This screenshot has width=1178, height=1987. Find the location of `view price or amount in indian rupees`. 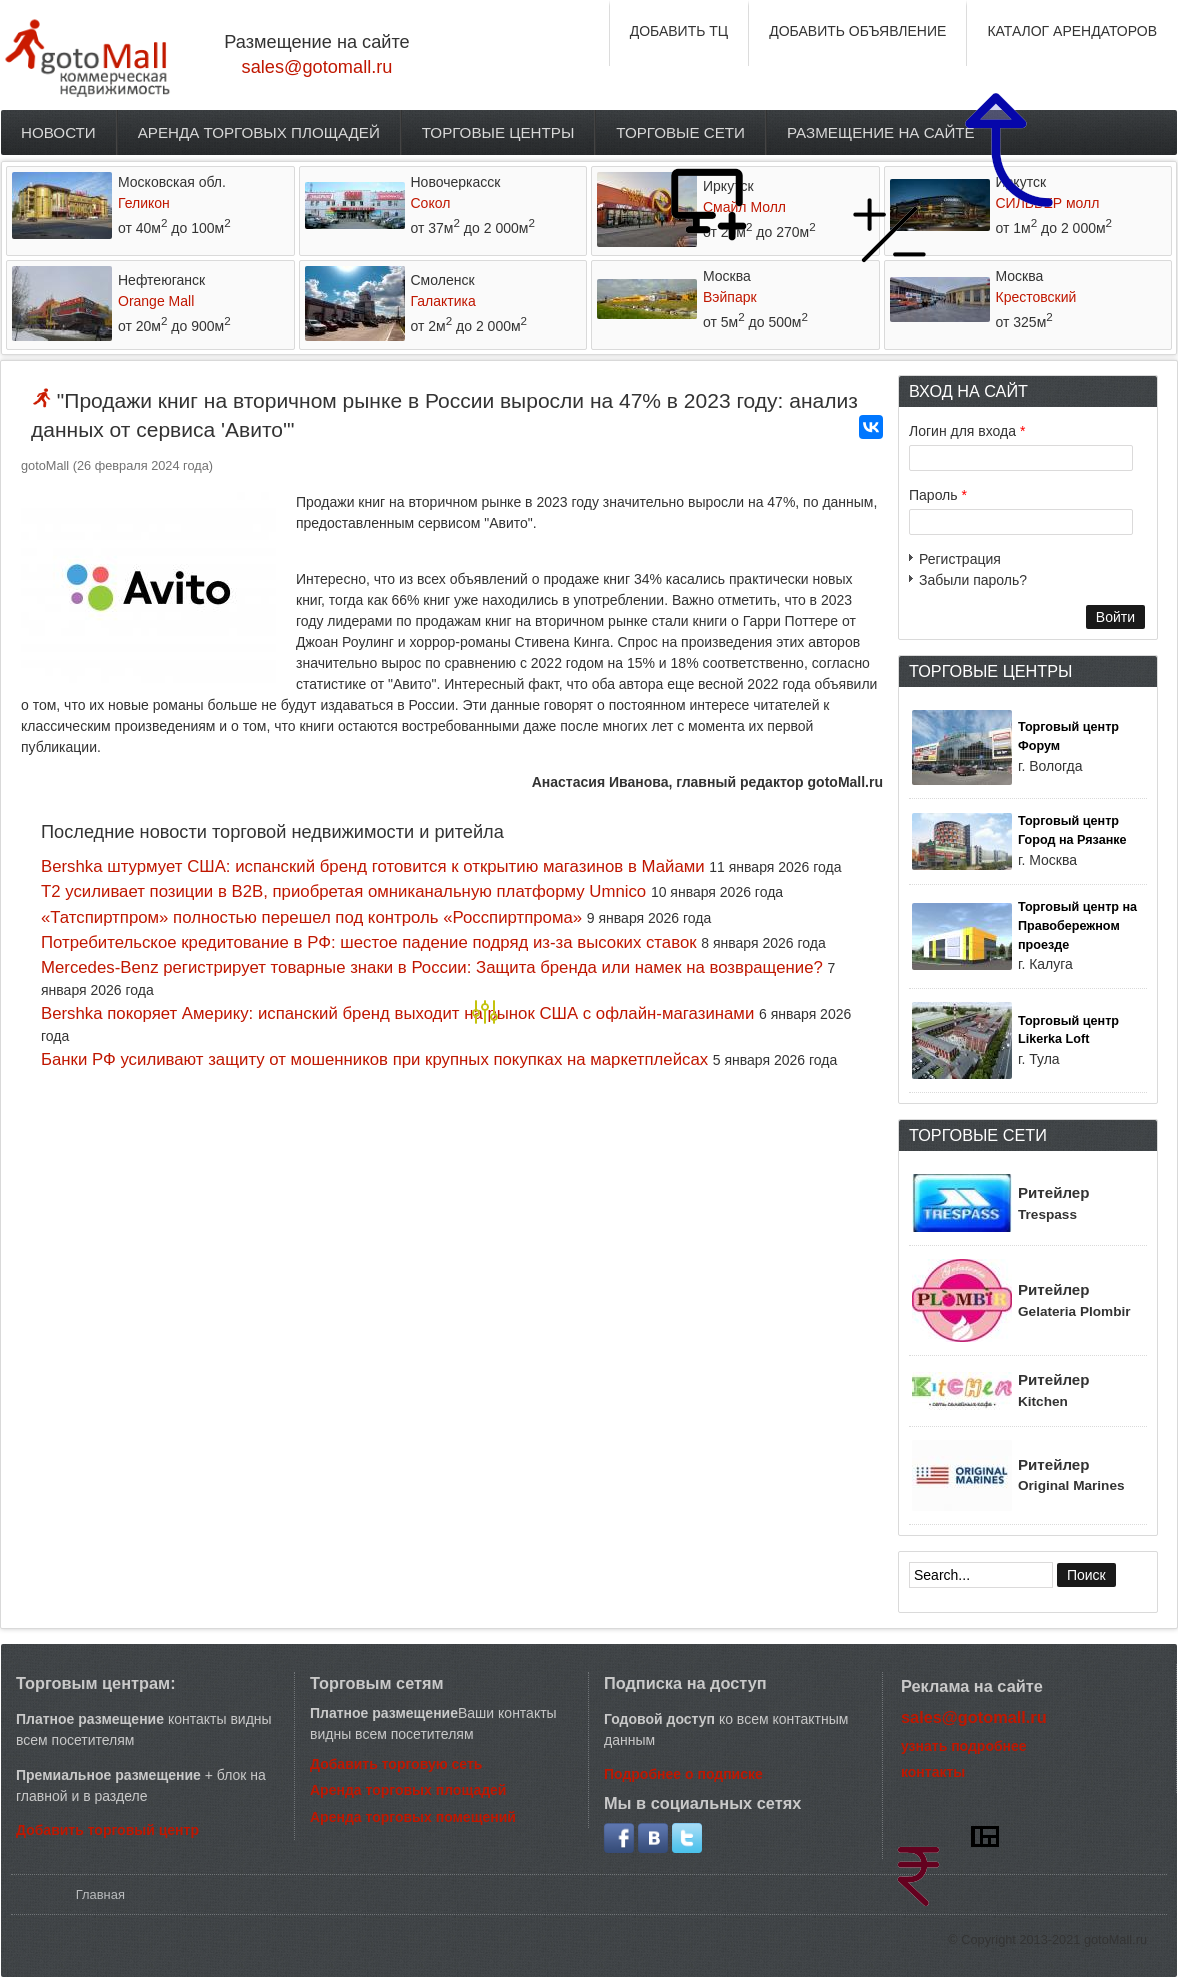

view price or amount in indian rupees is located at coordinates (918, 1876).